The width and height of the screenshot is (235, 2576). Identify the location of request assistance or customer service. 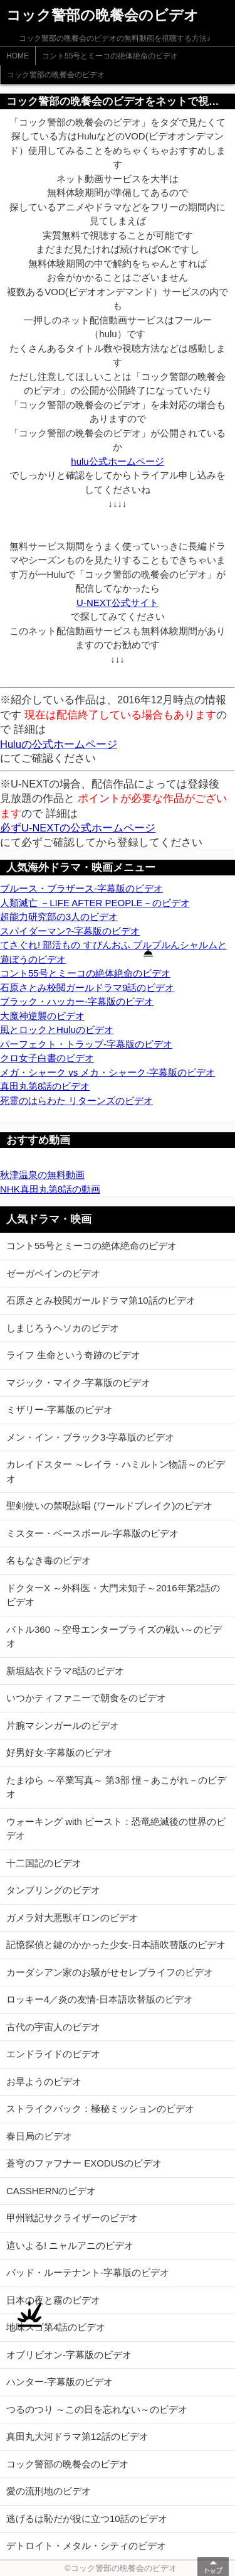
(148, 953).